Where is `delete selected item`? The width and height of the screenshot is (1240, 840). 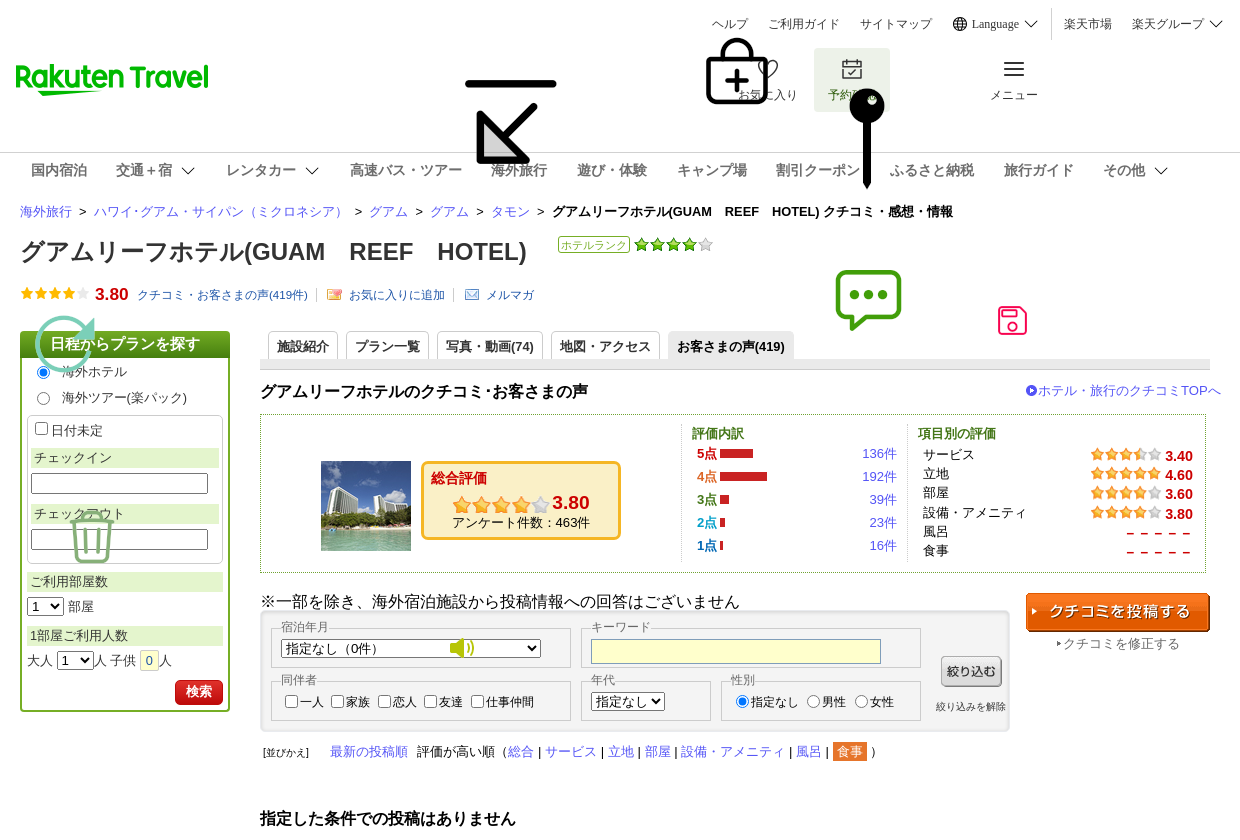
delete selected item is located at coordinates (92, 537).